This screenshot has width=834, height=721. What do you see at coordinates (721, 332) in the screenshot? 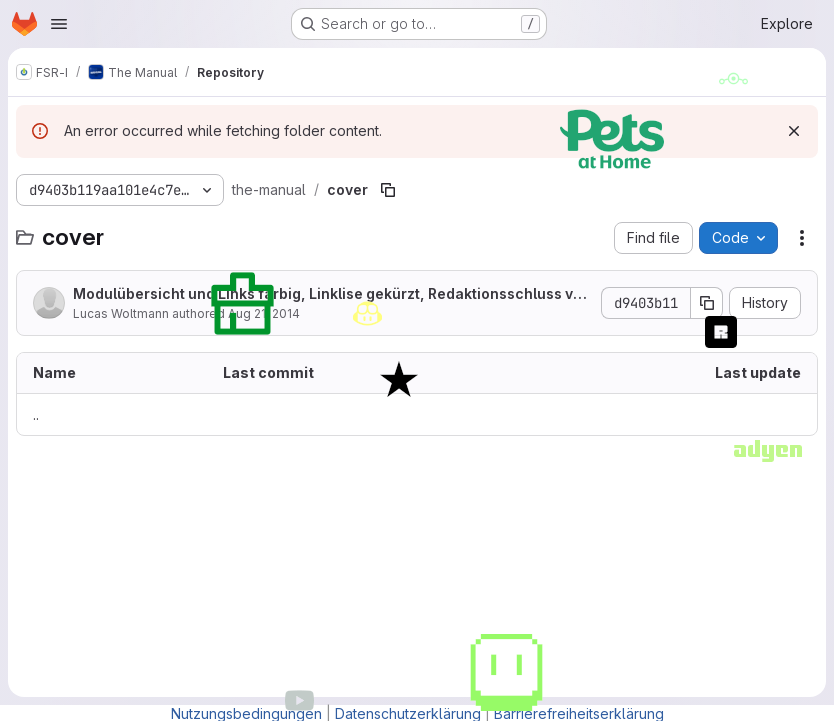
I see `ruff python linter logo` at bounding box center [721, 332].